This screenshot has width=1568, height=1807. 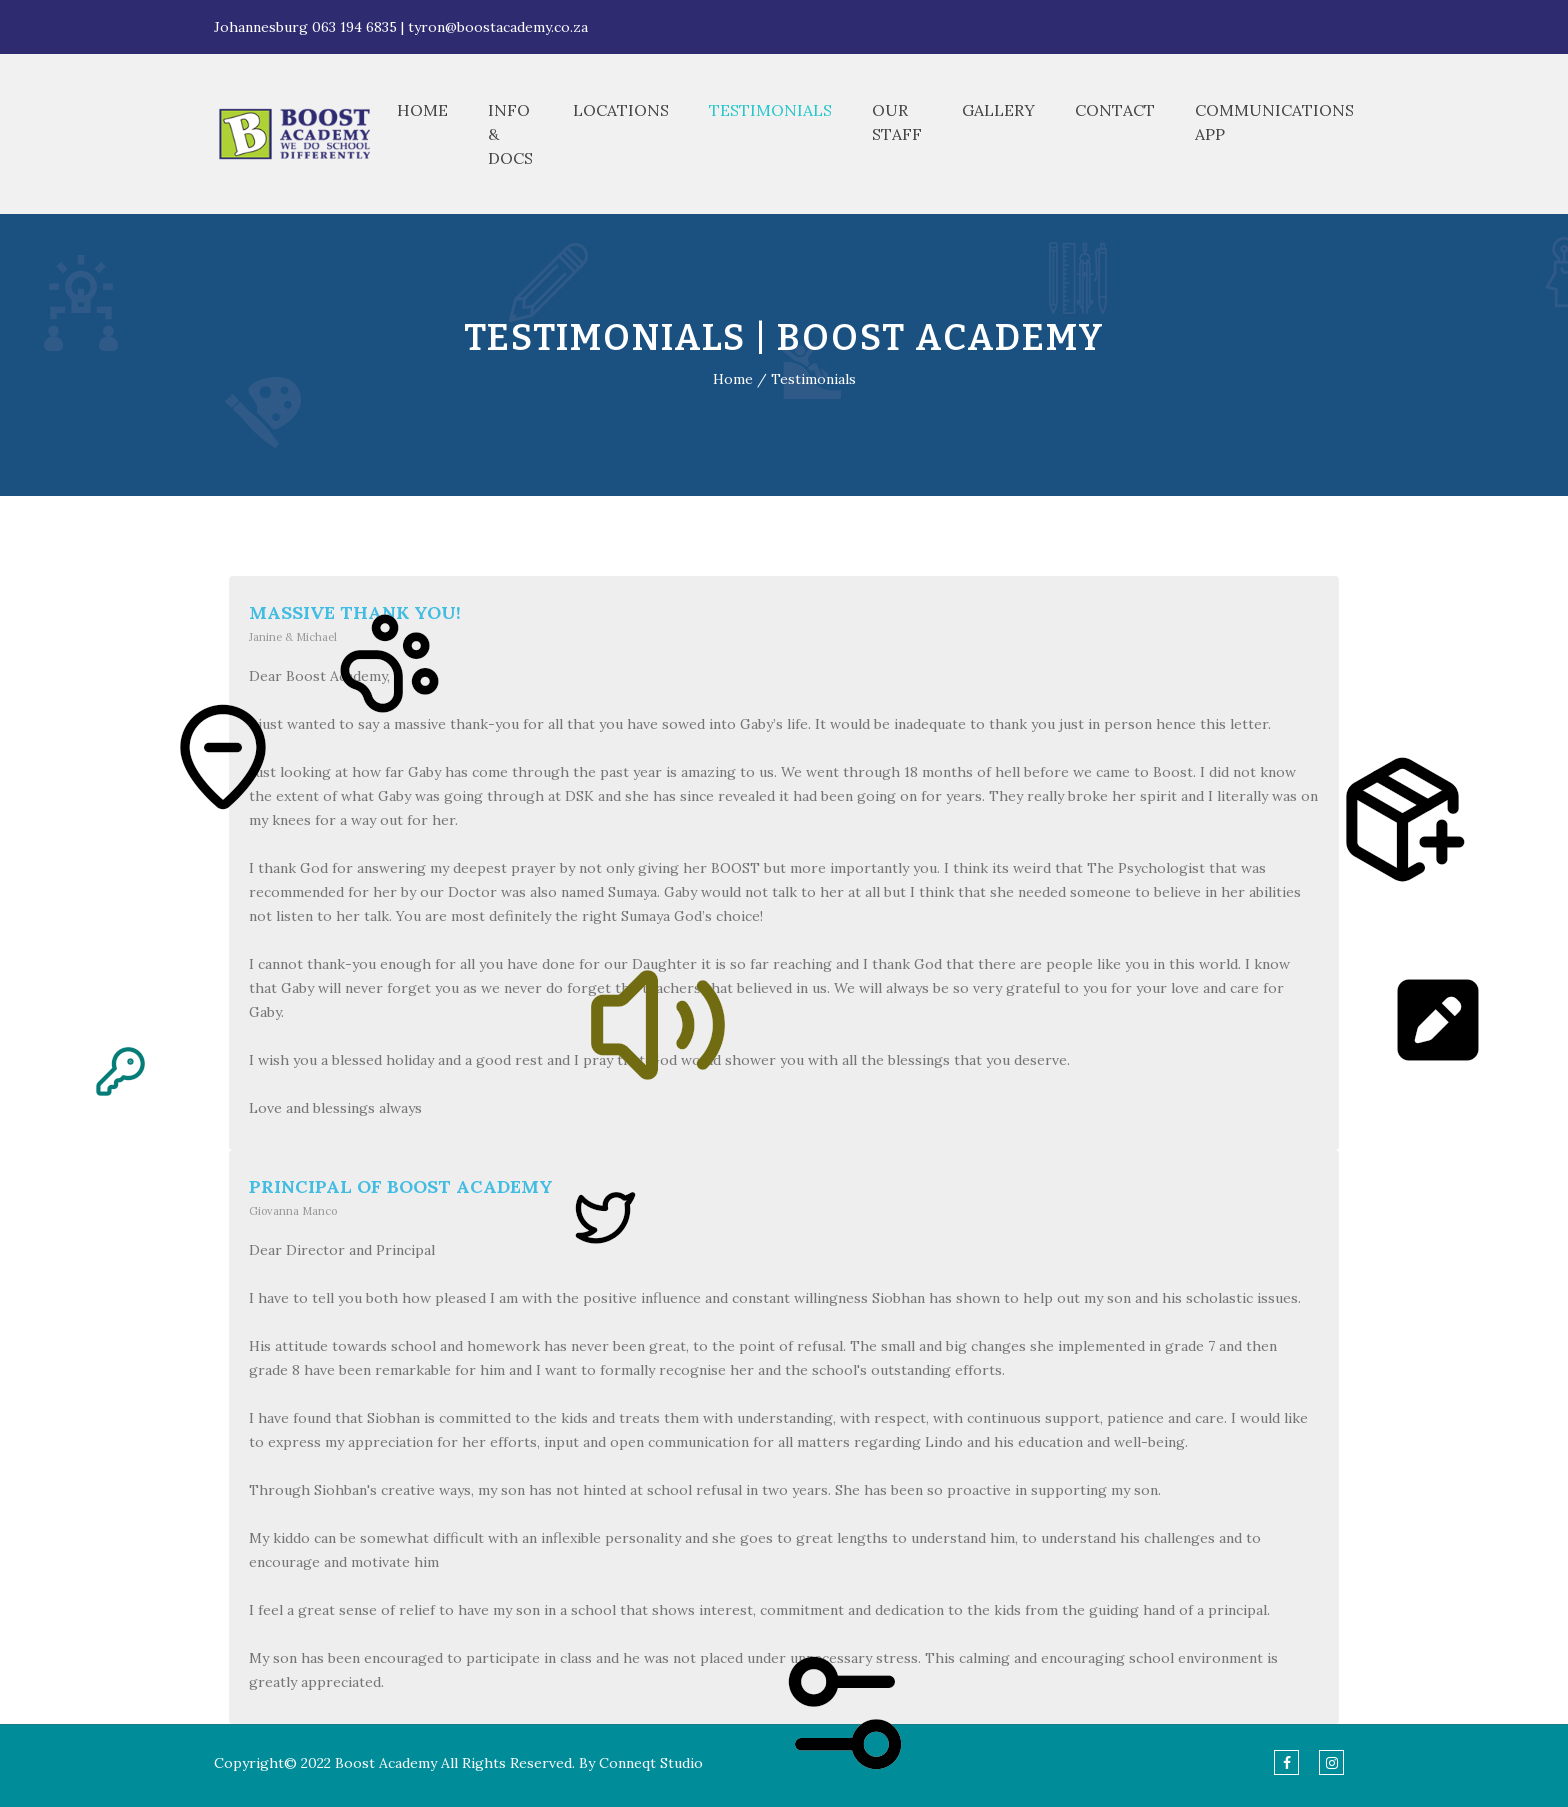 I want to click on edit or compose a new entry, so click(x=1438, y=1020).